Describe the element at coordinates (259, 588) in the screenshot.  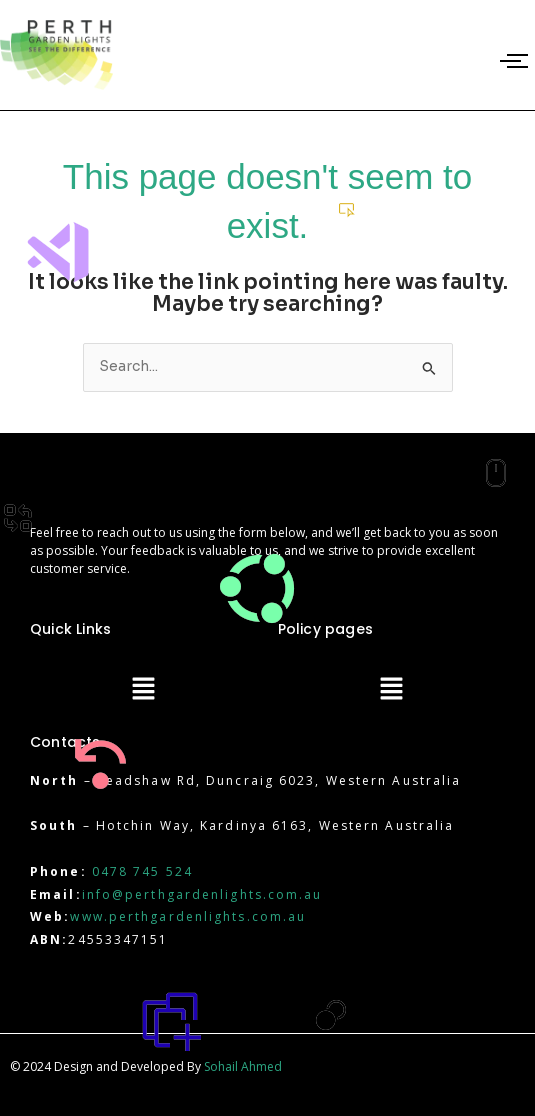
I see `open ubuntu terminal` at that location.